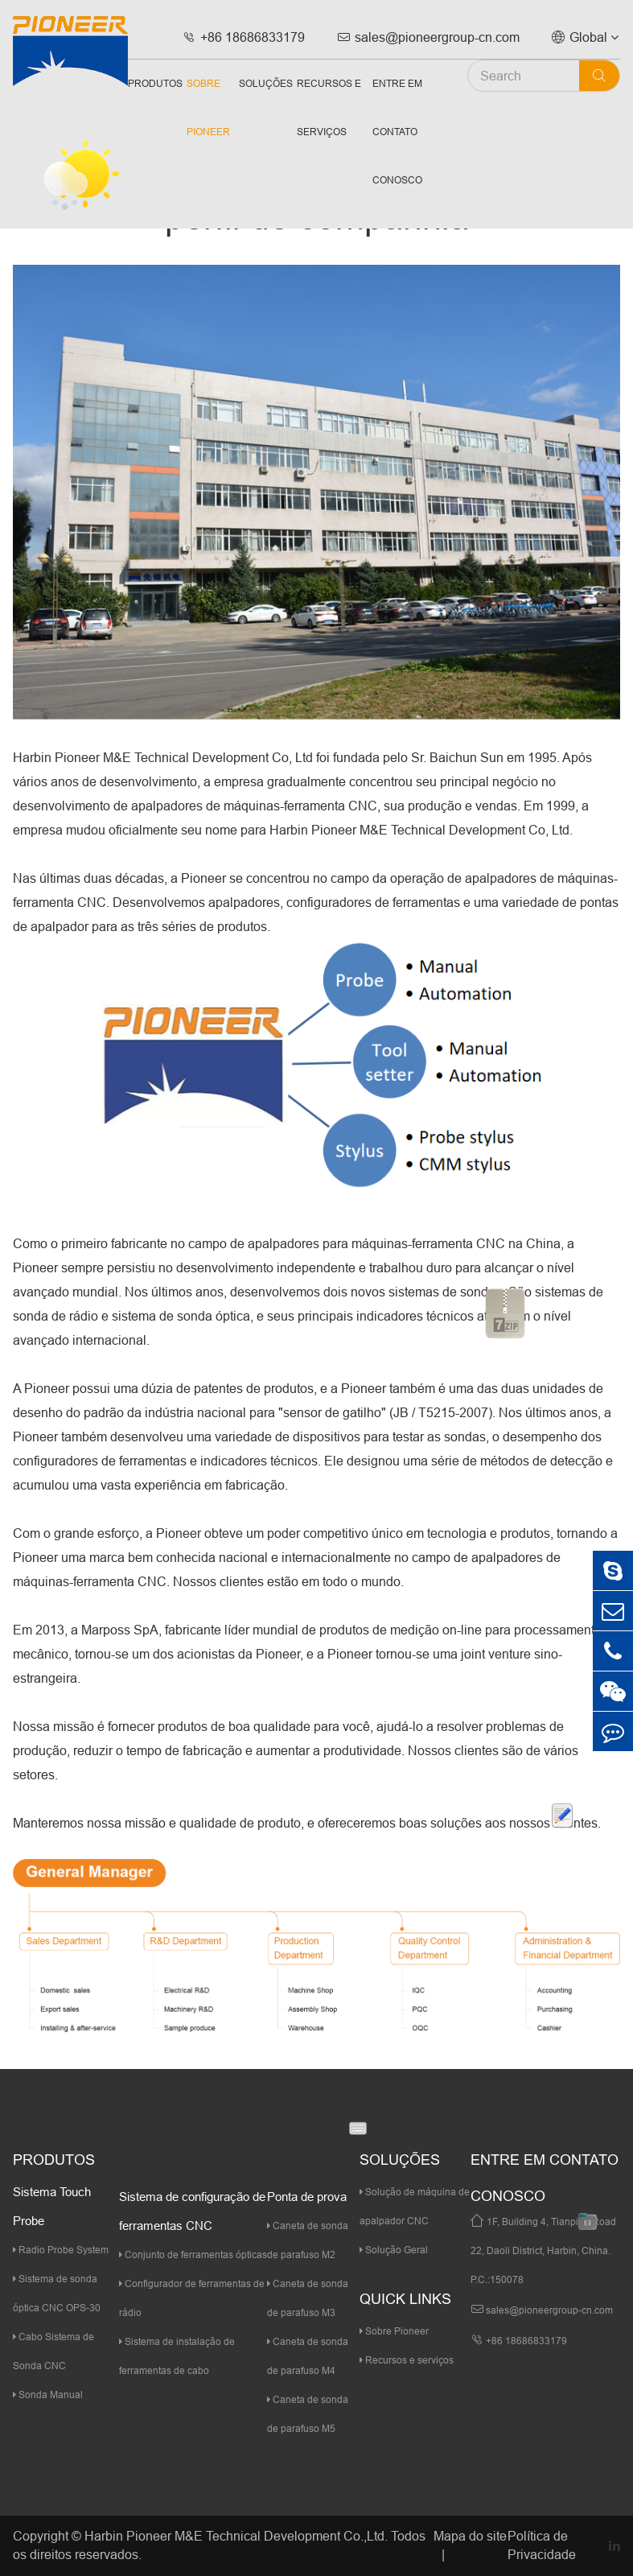 The width and height of the screenshot is (633, 2576). What do you see at coordinates (587, 2221) in the screenshot?
I see `open your videos folder` at bounding box center [587, 2221].